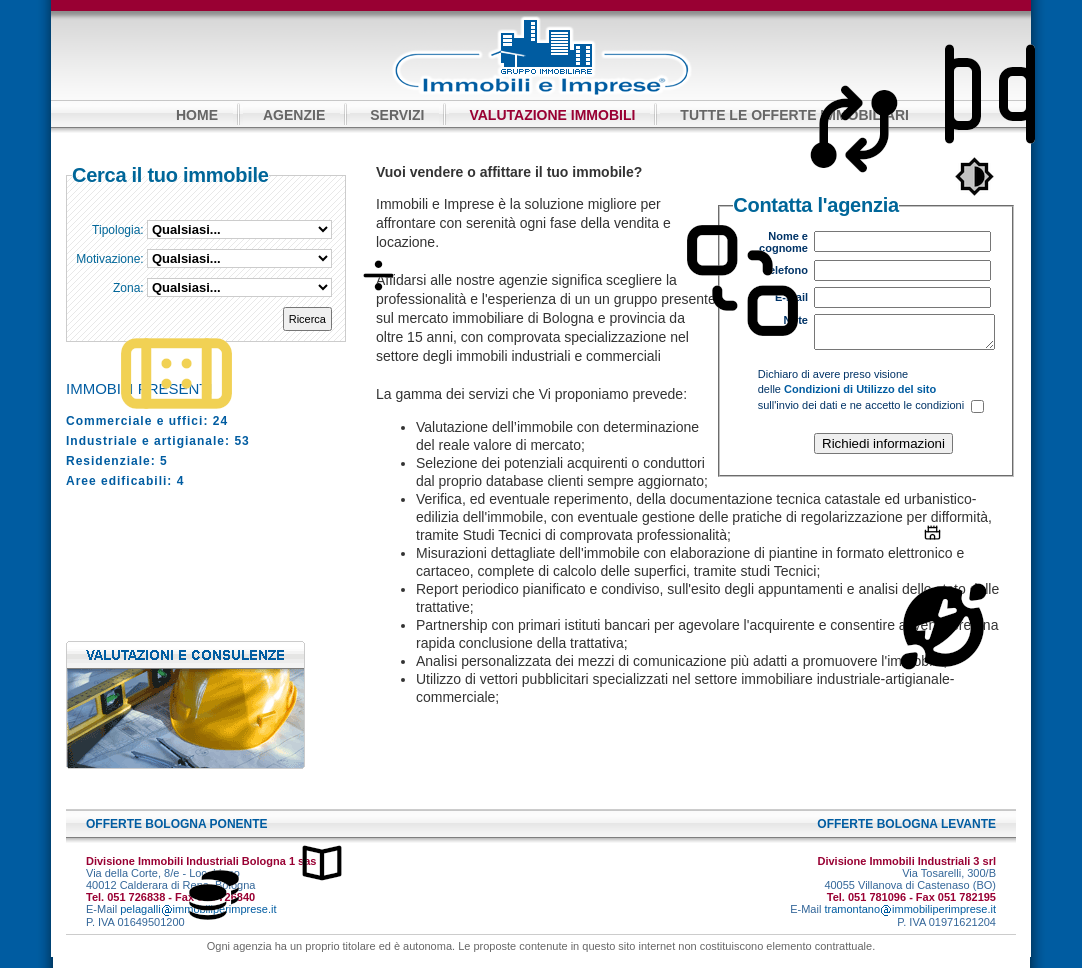  I want to click on access first aid or medical resources, so click(176, 373).